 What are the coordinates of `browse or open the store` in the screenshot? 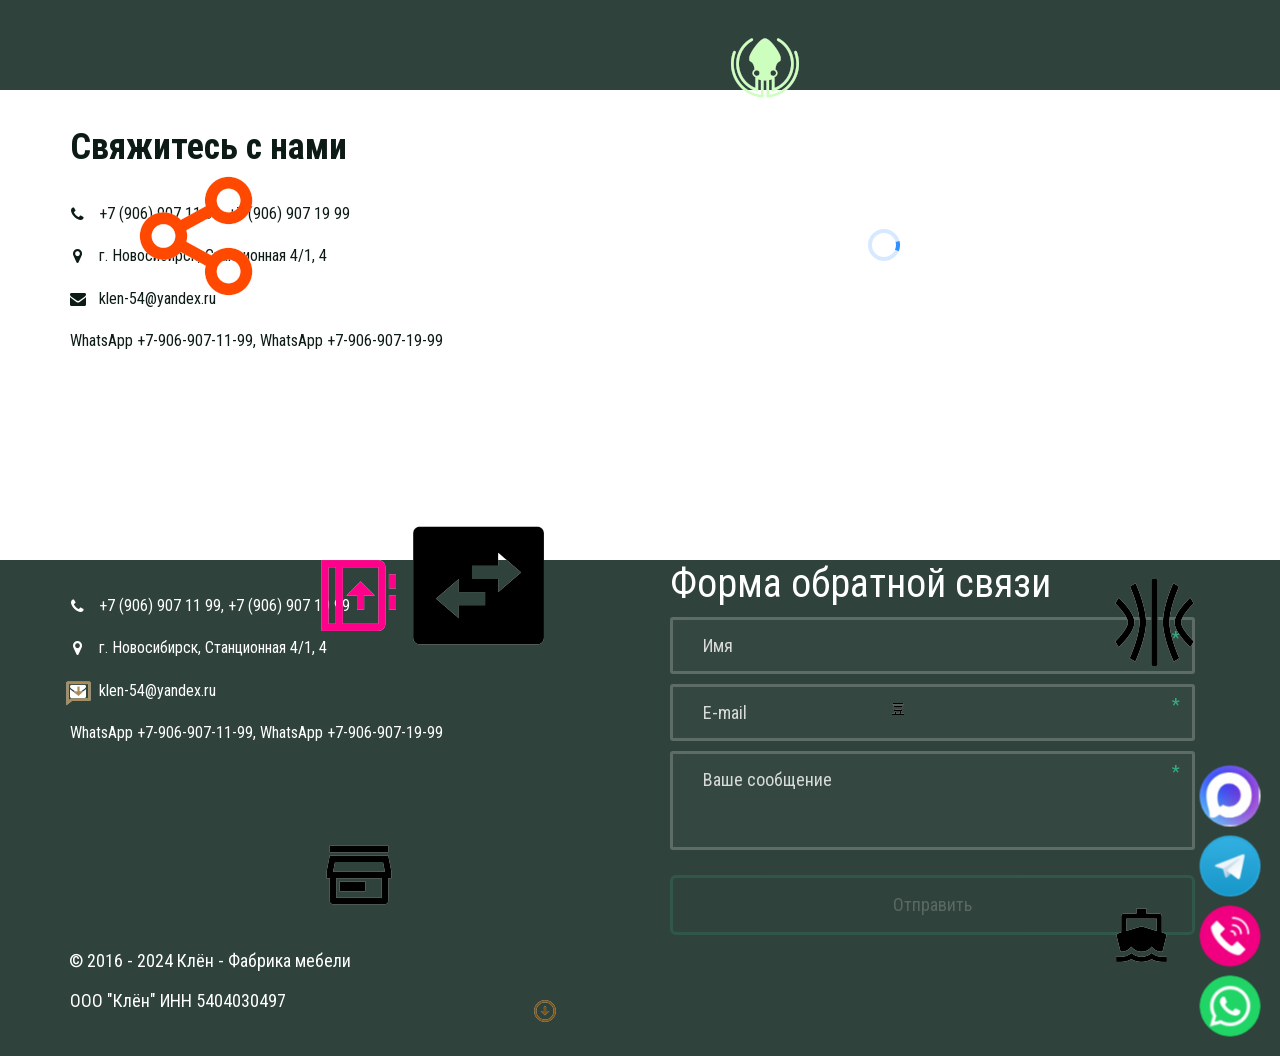 It's located at (359, 875).